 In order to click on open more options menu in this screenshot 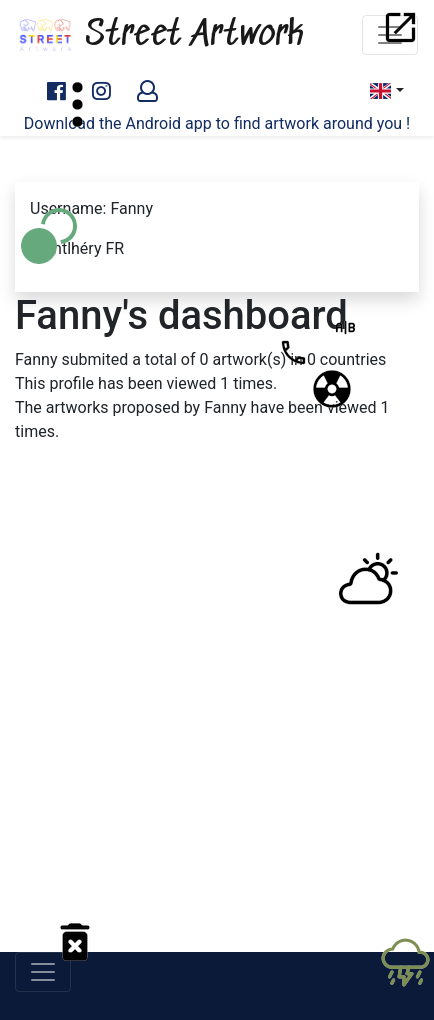, I will do `click(77, 104)`.